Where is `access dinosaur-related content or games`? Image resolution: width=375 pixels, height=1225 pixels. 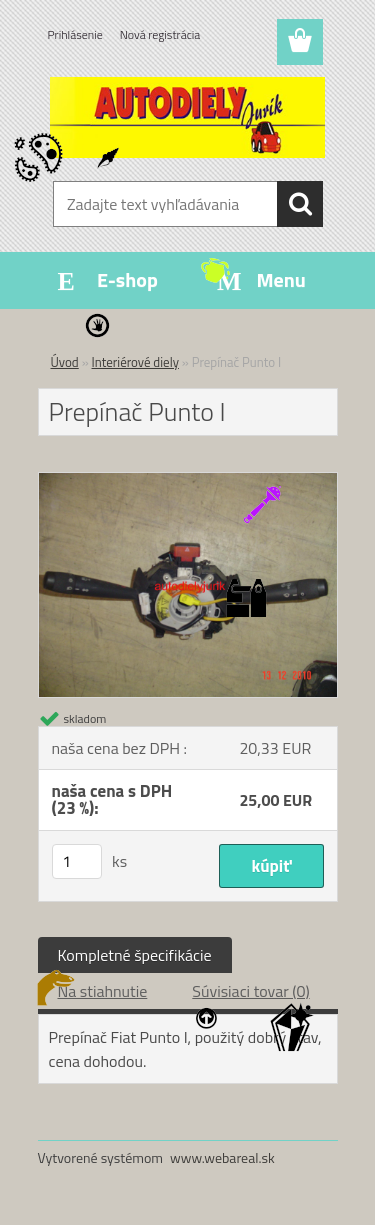 access dinosaur-related content or games is located at coordinates (56, 986).